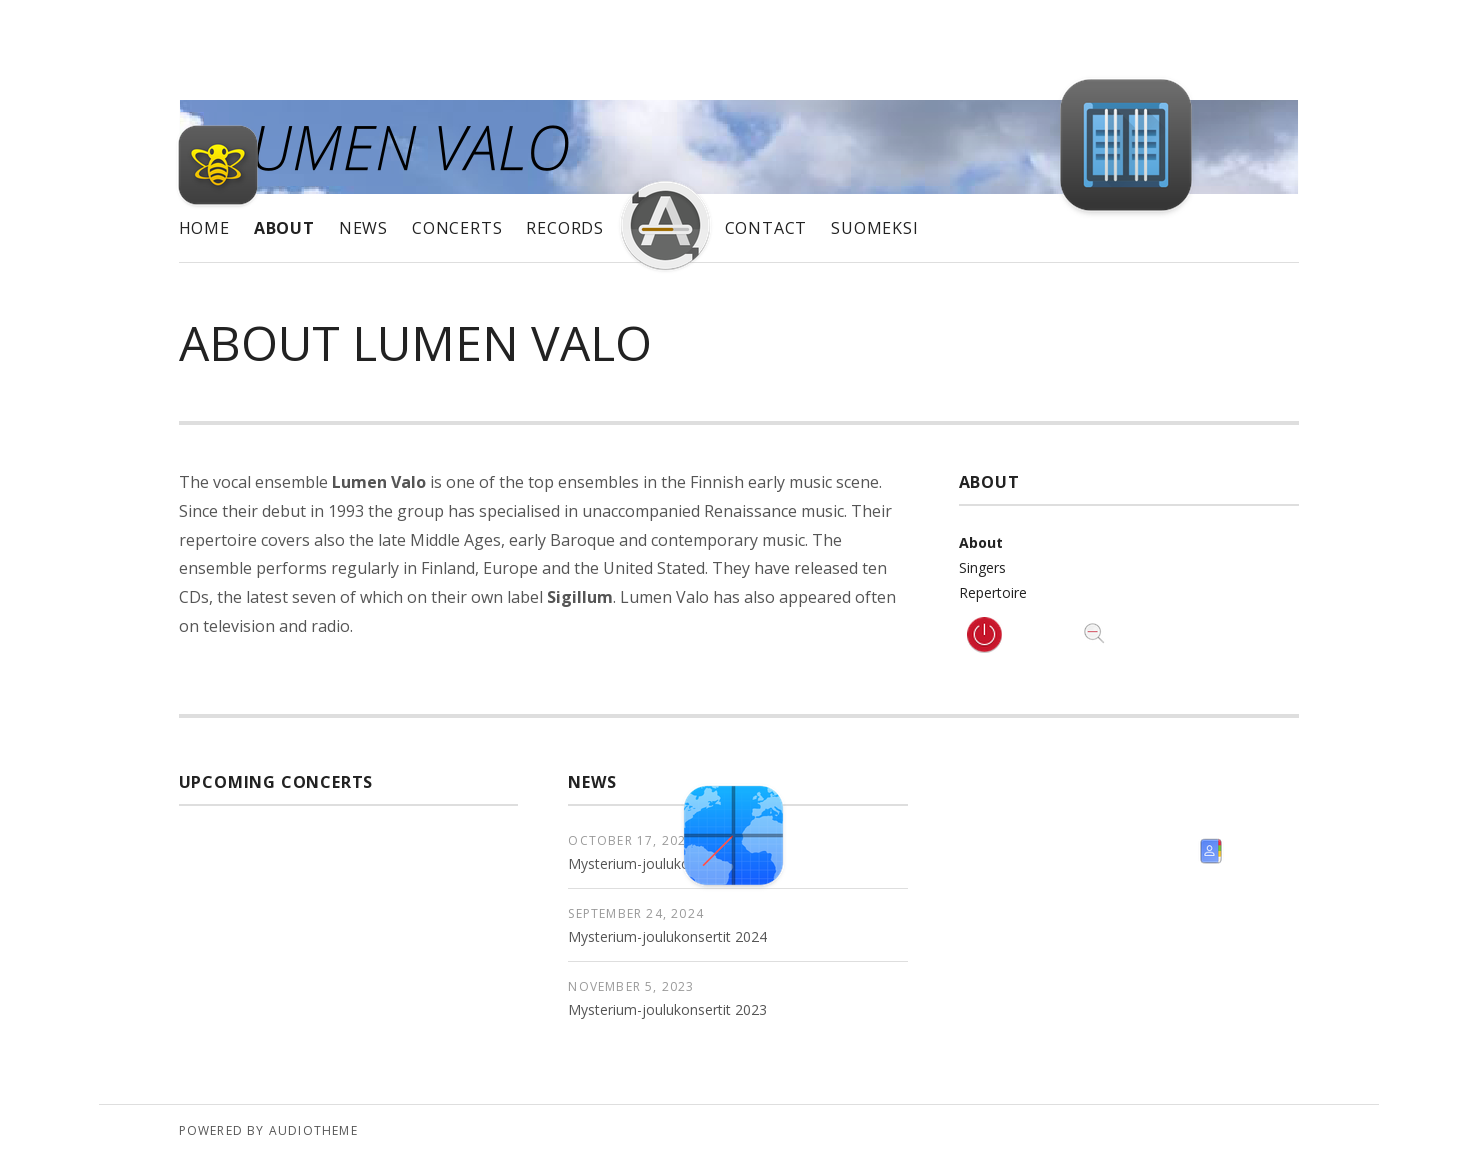 This screenshot has height=1156, width=1477. What do you see at coordinates (985, 635) in the screenshot?
I see `shut down or power off the system` at bounding box center [985, 635].